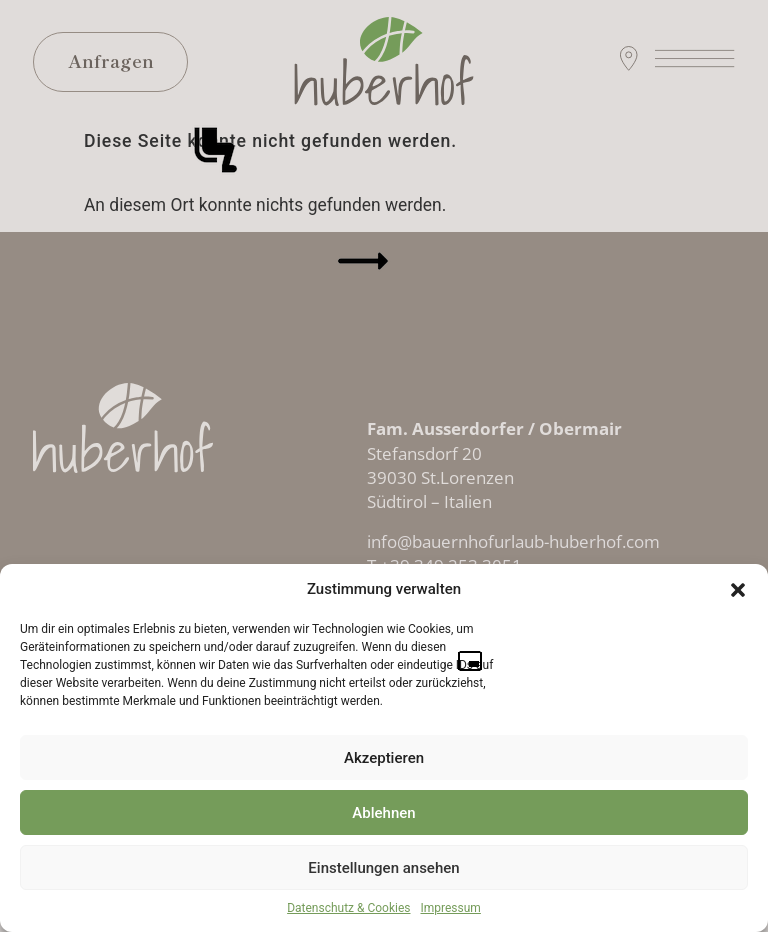 Image resolution: width=768 pixels, height=932 pixels. Describe the element at coordinates (217, 150) in the screenshot. I see `indicates reduced legroom seating option` at that location.